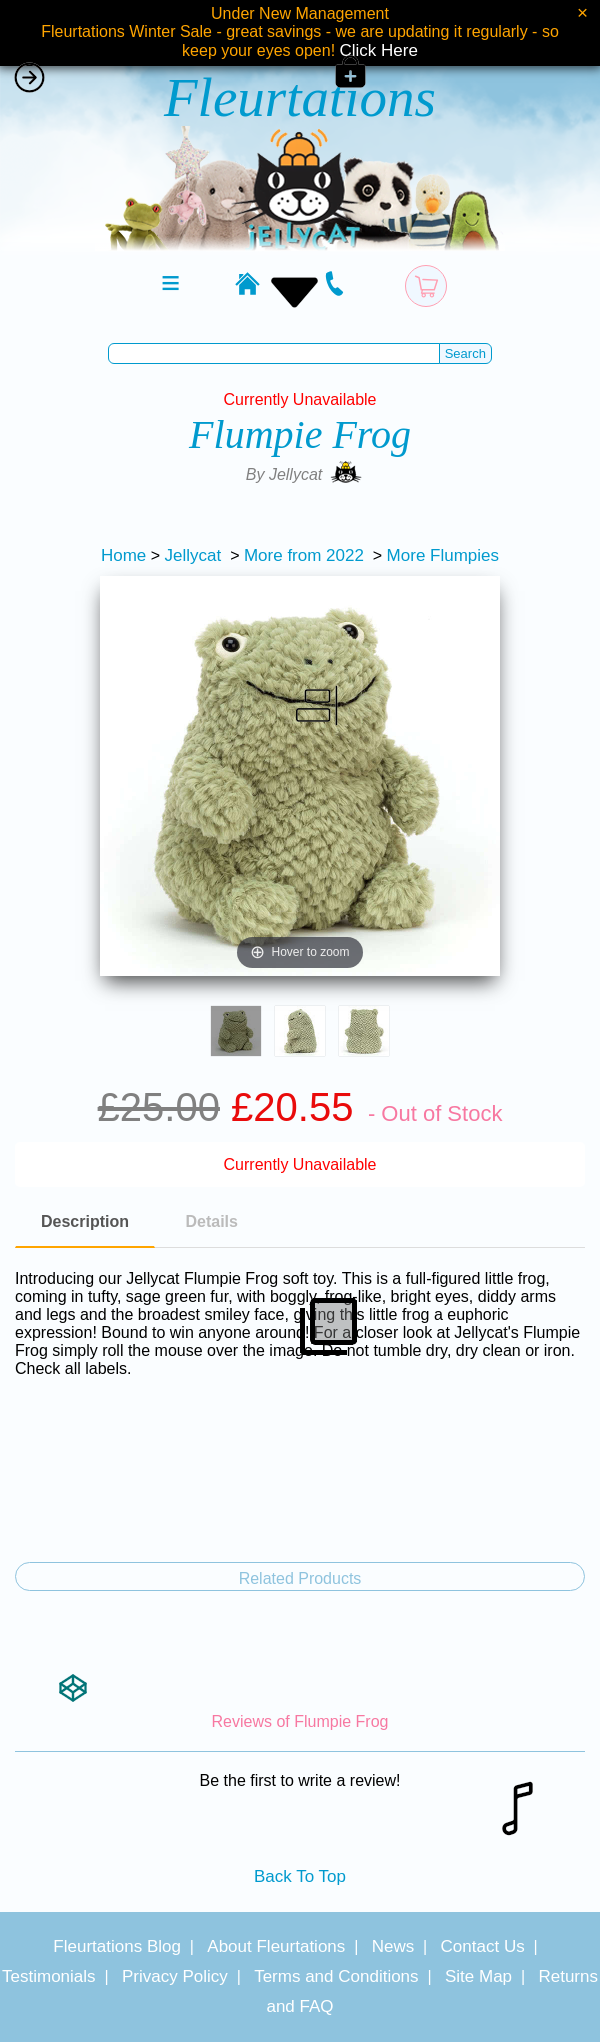 This screenshot has height=2042, width=600. What do you see at coordinates (517, 1808) in the screenshot?
I see `play or access music` at bounding box center [517, 1808].